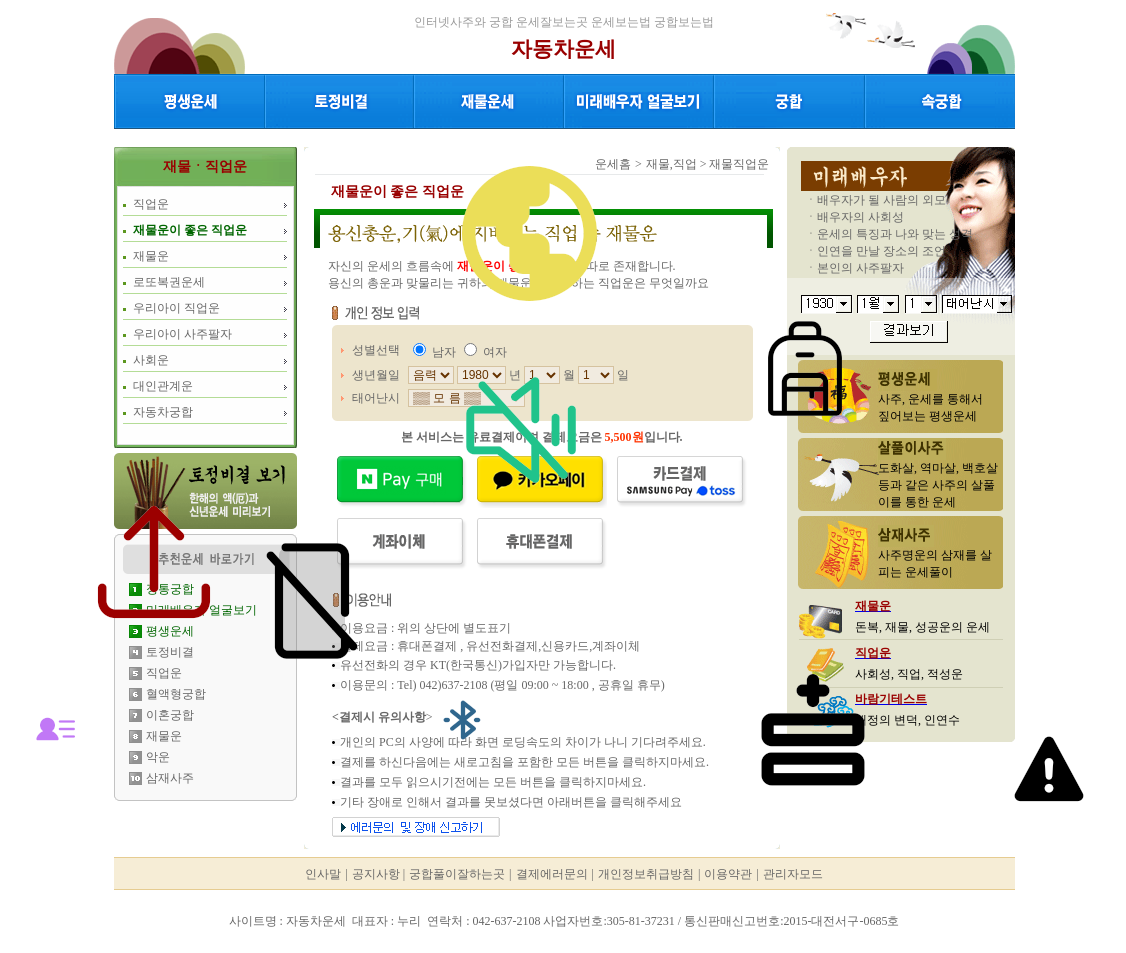 Image resolution: width=1126 pixels, height=953 pixels. What do you see at coordinates (55, 729) in the screenshot?
I see `view user directory or contact list` at bounding box center [55, 729].